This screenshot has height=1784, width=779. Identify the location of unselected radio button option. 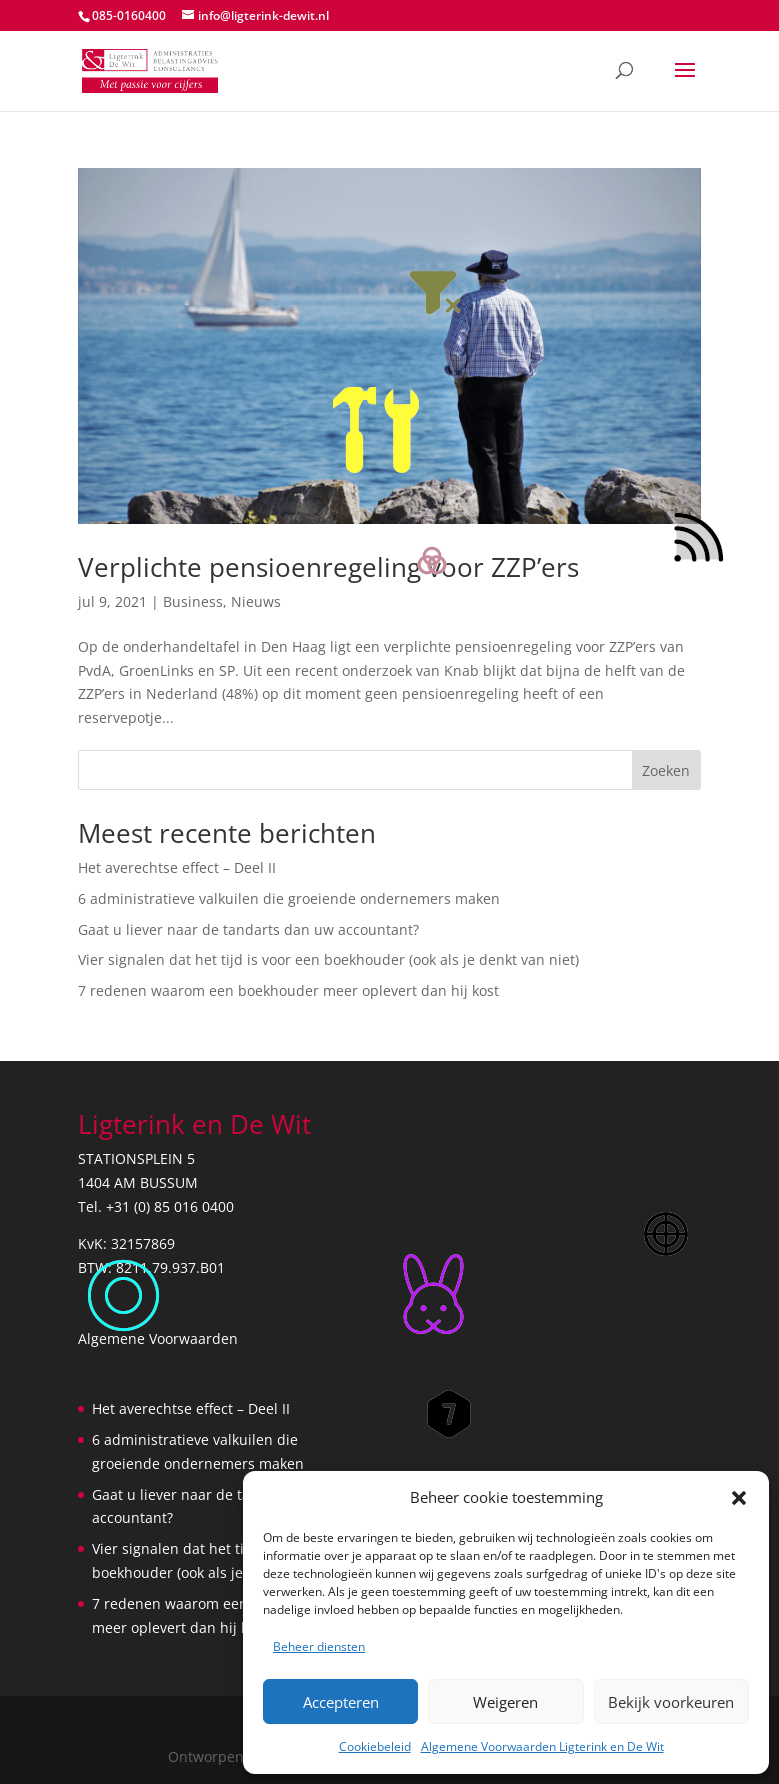
(123, 1295).